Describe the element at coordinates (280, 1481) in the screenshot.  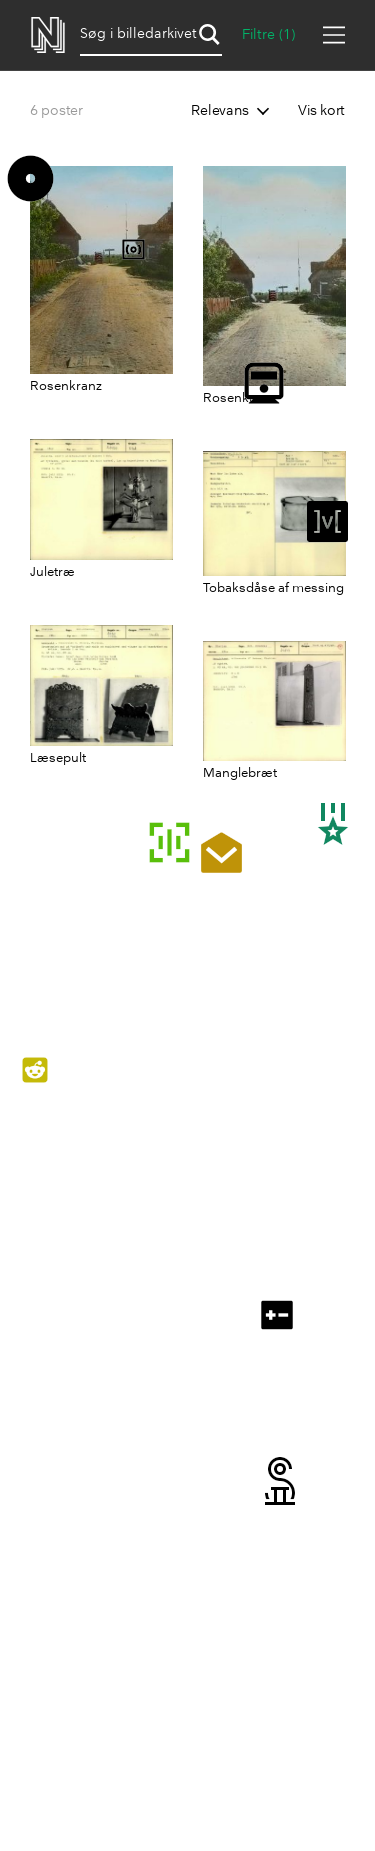
I see `simple icons brand logo` at that location.